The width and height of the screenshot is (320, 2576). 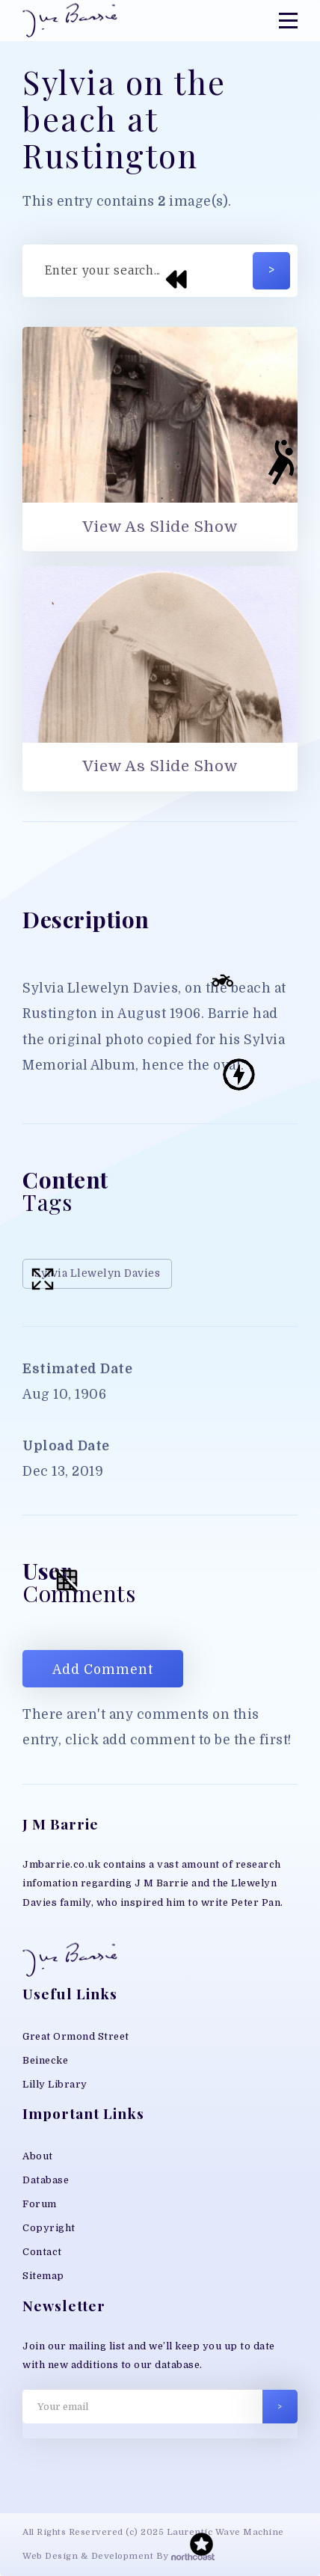 I want to click on mark item as favorite, so click(x=201, y=2544).